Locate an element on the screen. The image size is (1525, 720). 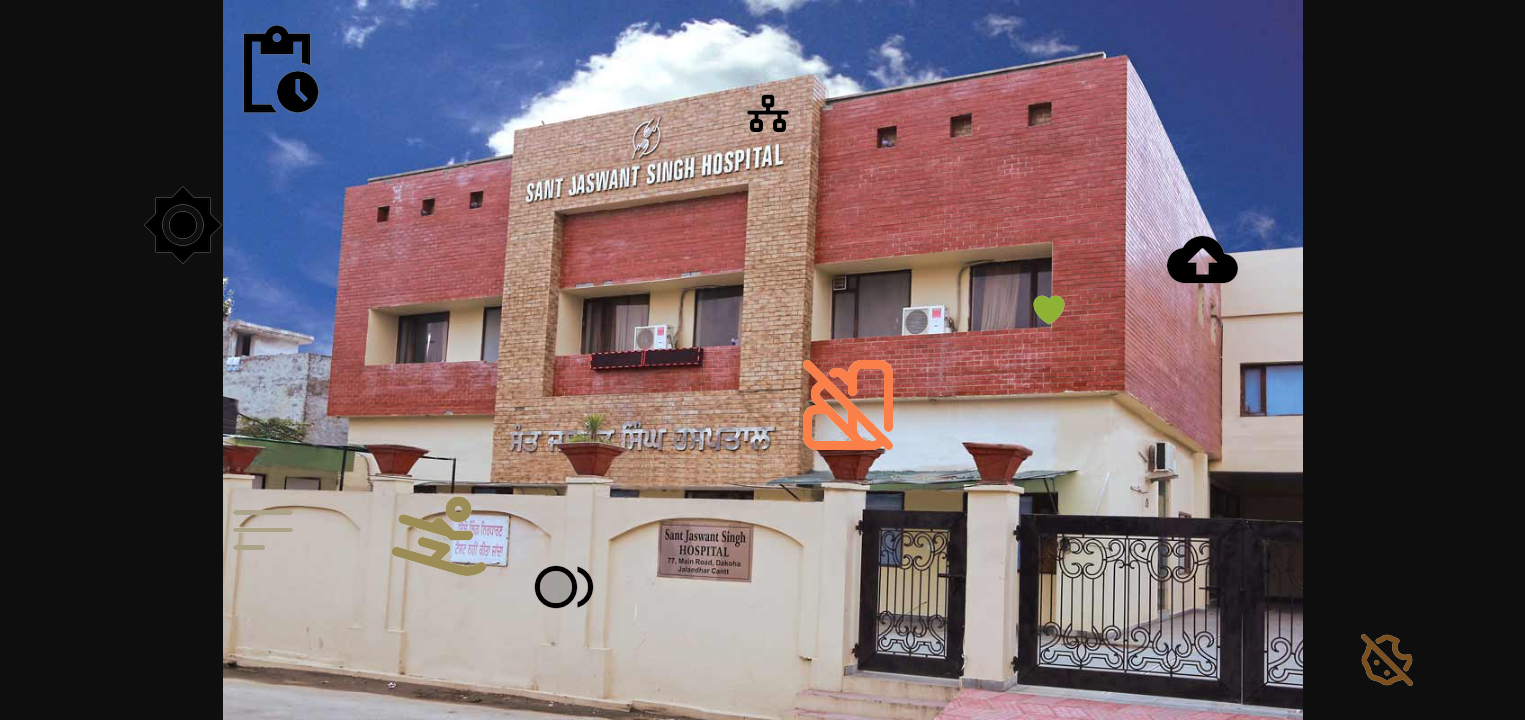
disable cookie tracking is located at coordinates (1387, 660).